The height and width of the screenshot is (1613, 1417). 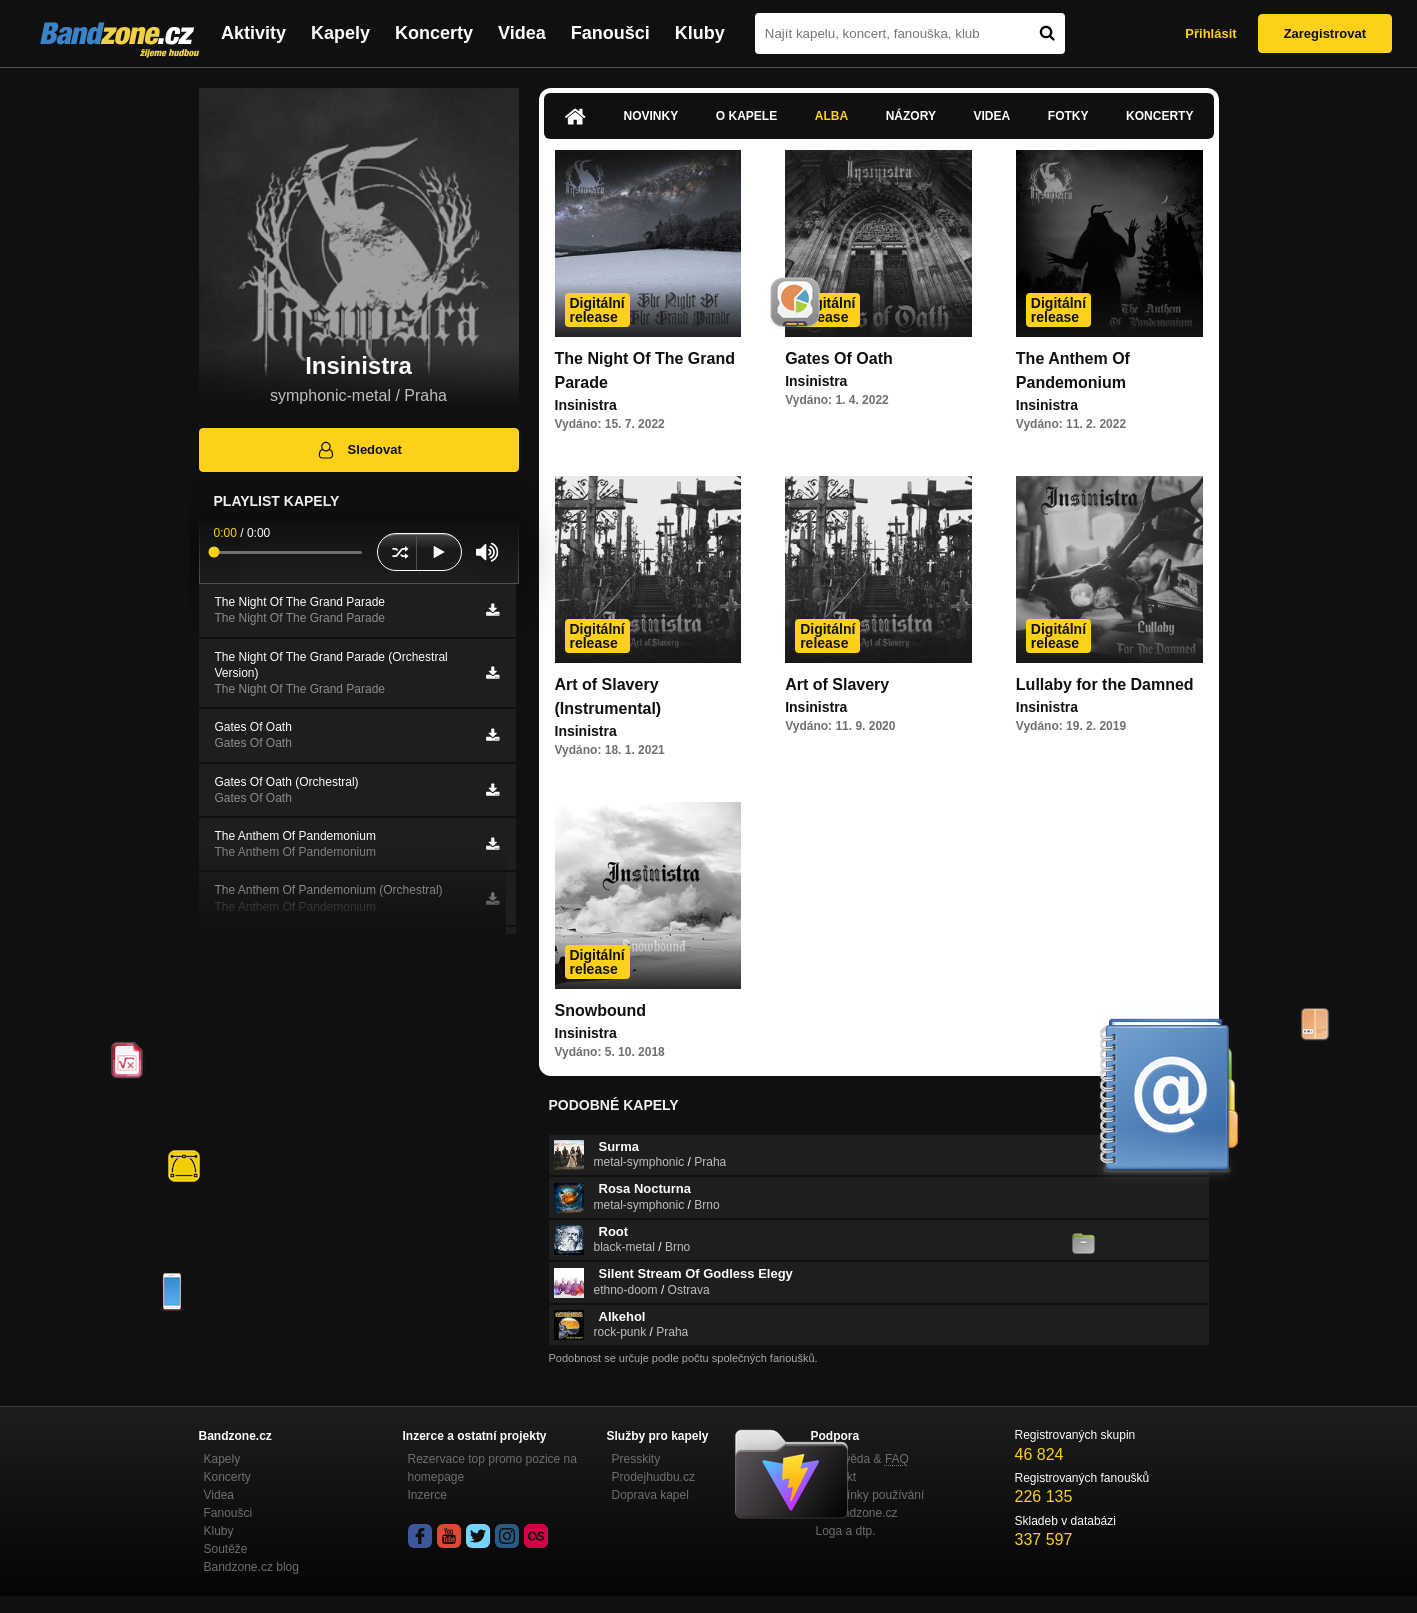 What do you see at coordinates (184, 1166) in the screenshot?
I see `access shape style library in iMovie` at bounding box center [184, 1166].